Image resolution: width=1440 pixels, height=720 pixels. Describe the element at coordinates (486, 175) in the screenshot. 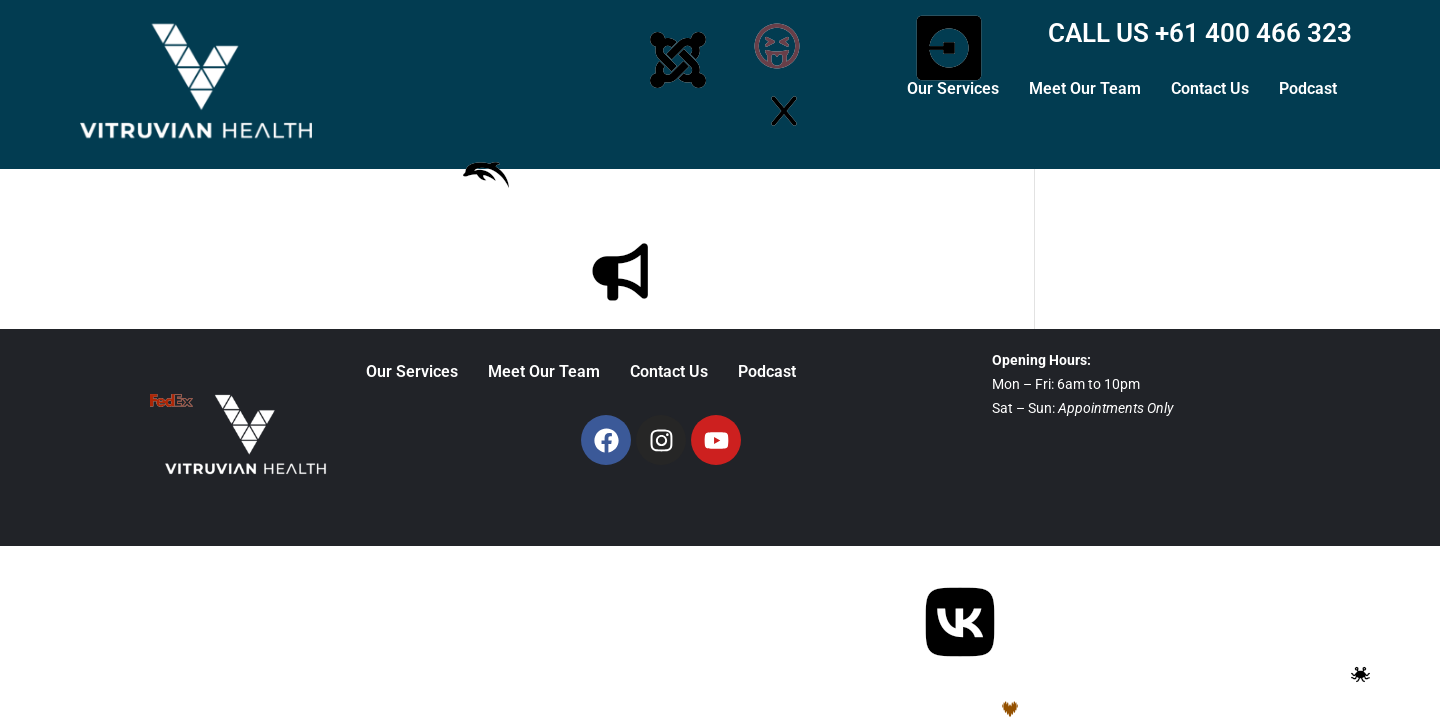

I see `dolphin emulator logo` at that location.